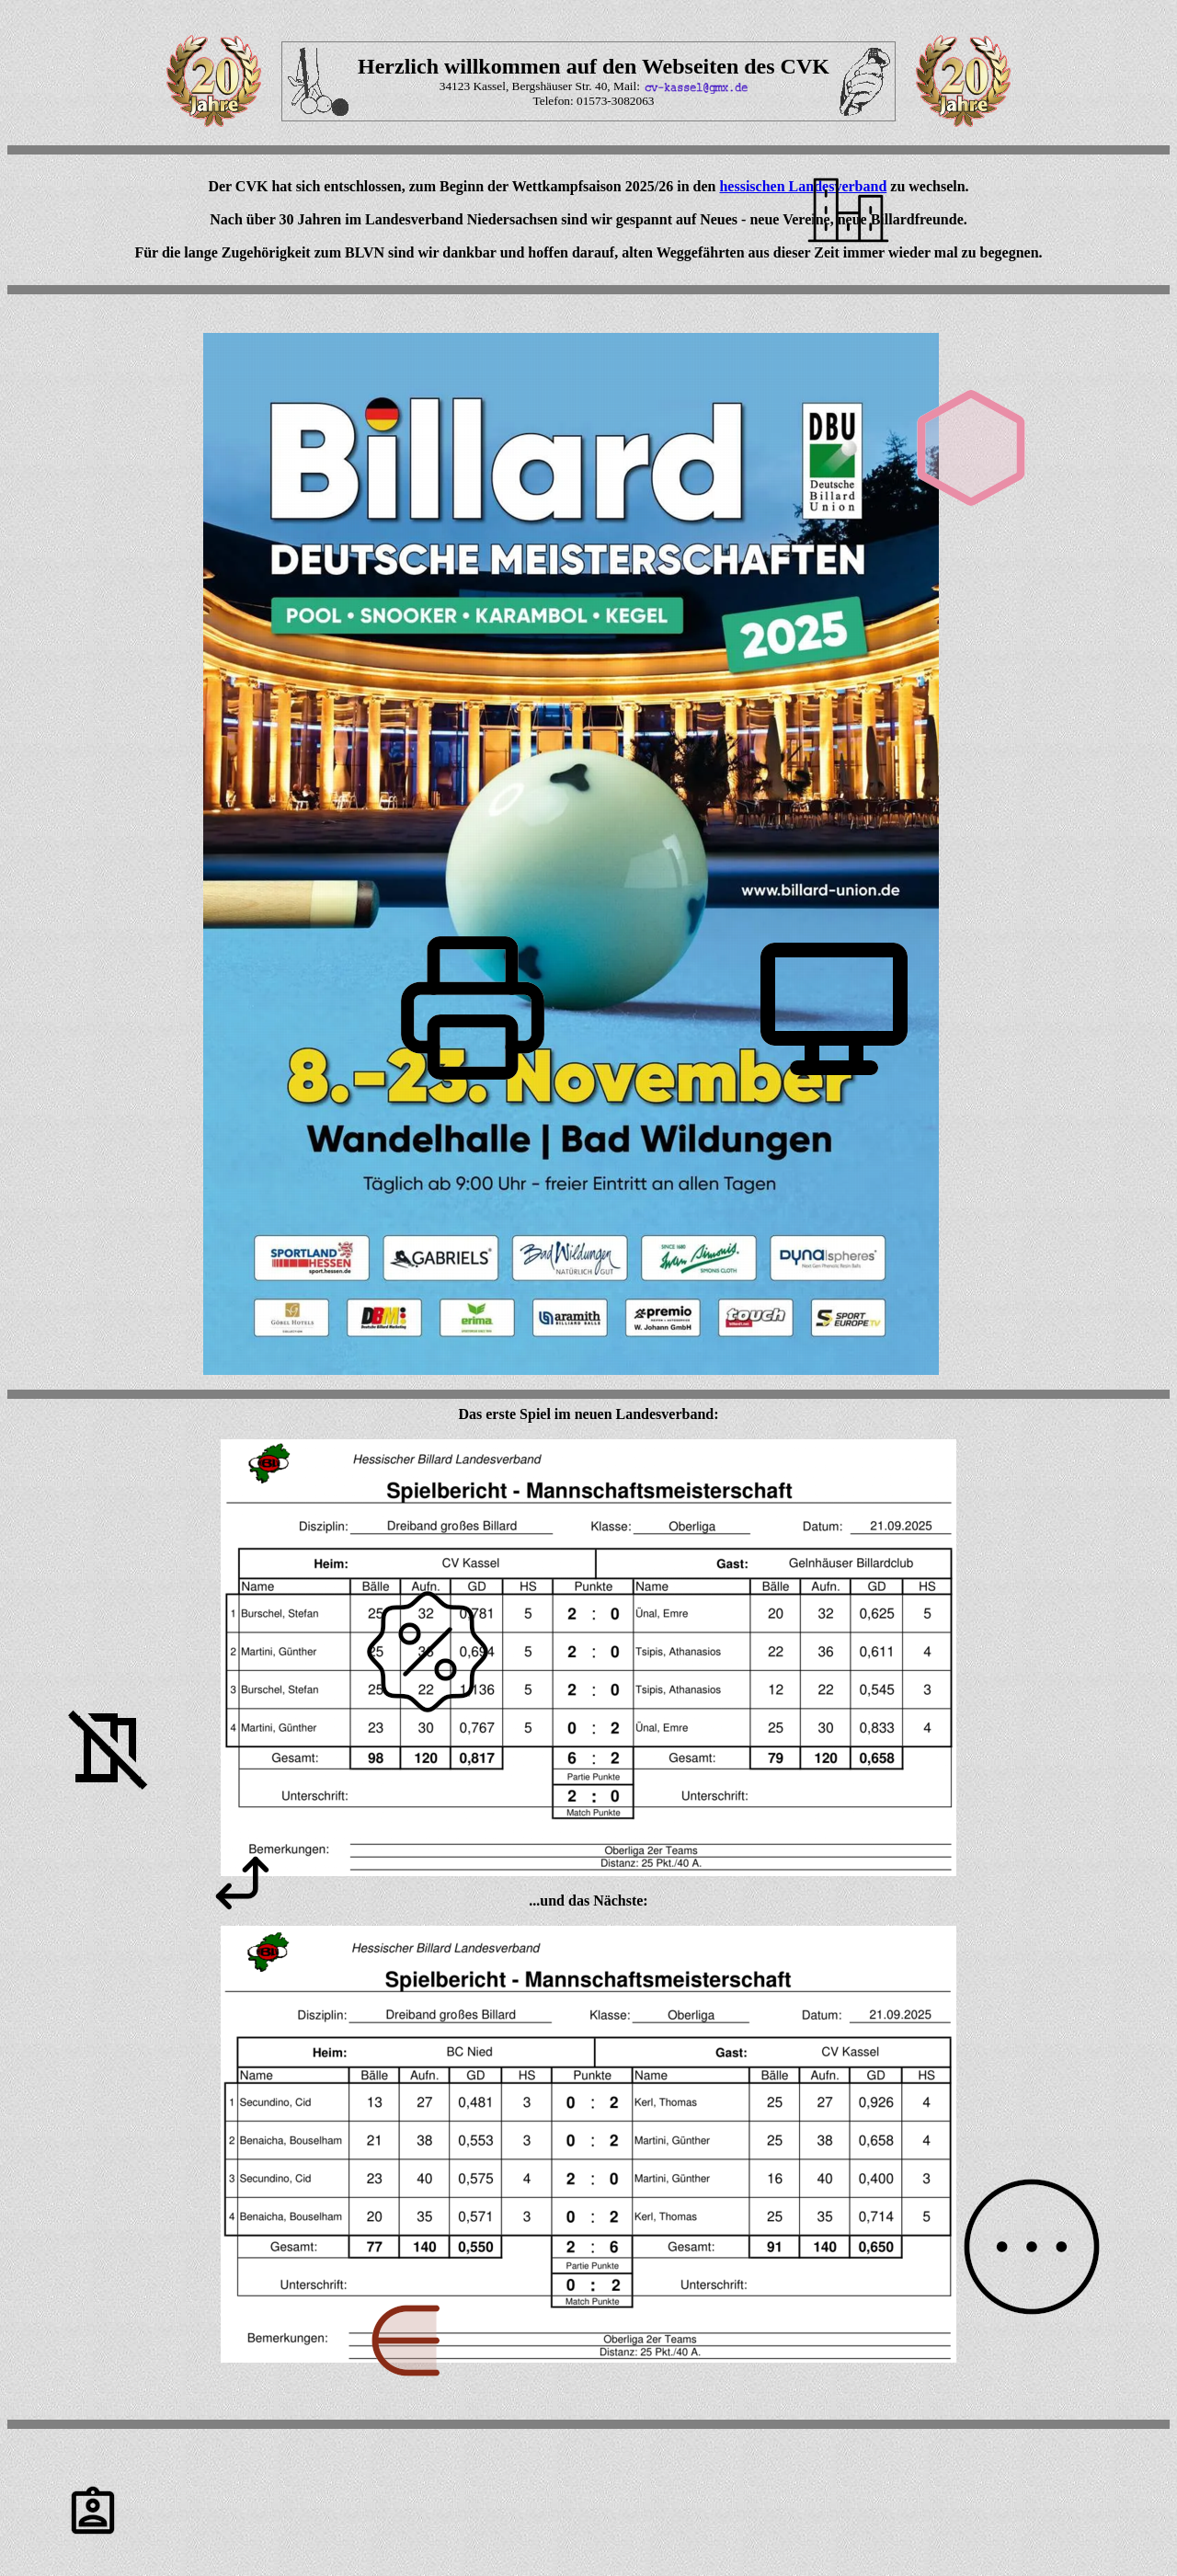 The image size is (1177, 2576). Describe the element at coordinates (242, 1883) in the screenshot. I see `move content to upper left corner` at that location.